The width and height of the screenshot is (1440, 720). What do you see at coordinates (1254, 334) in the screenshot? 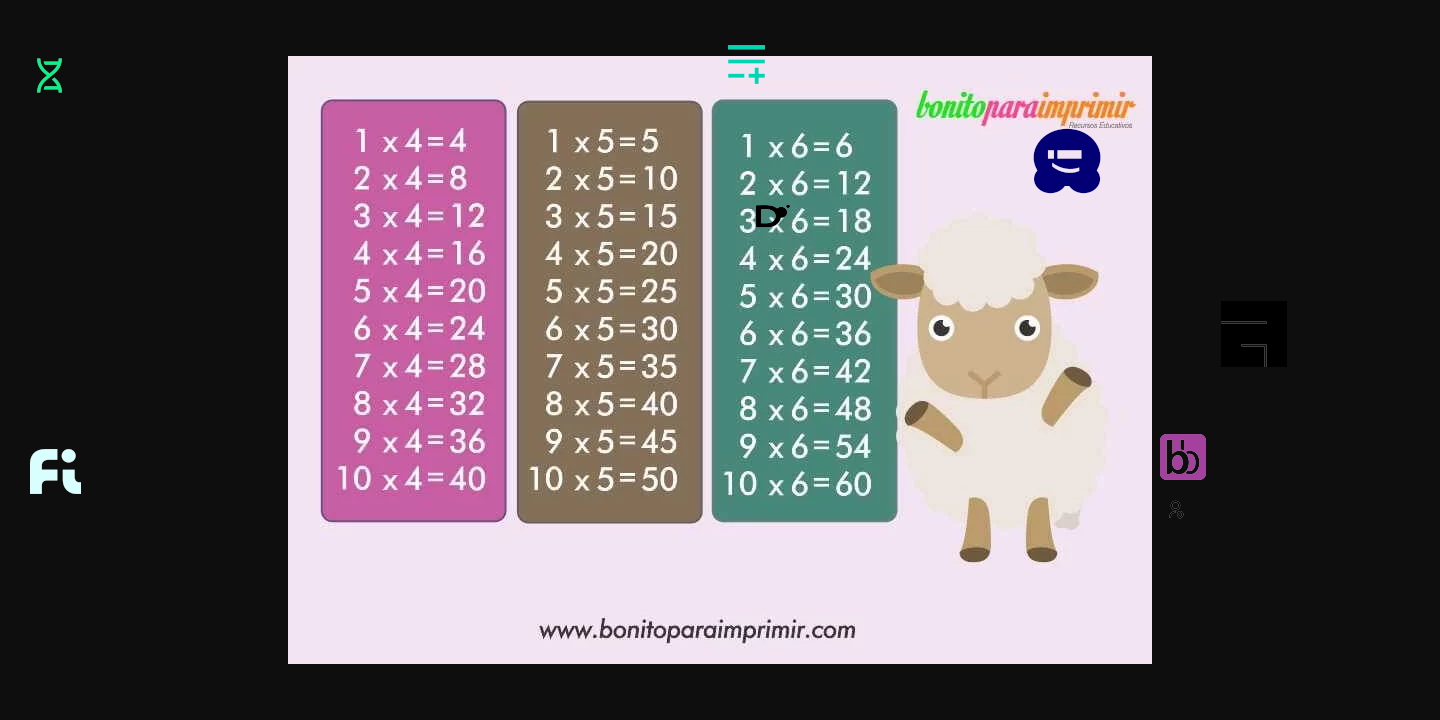
I see `awesomewm window manager logo` at bounding box center [1254, 334].